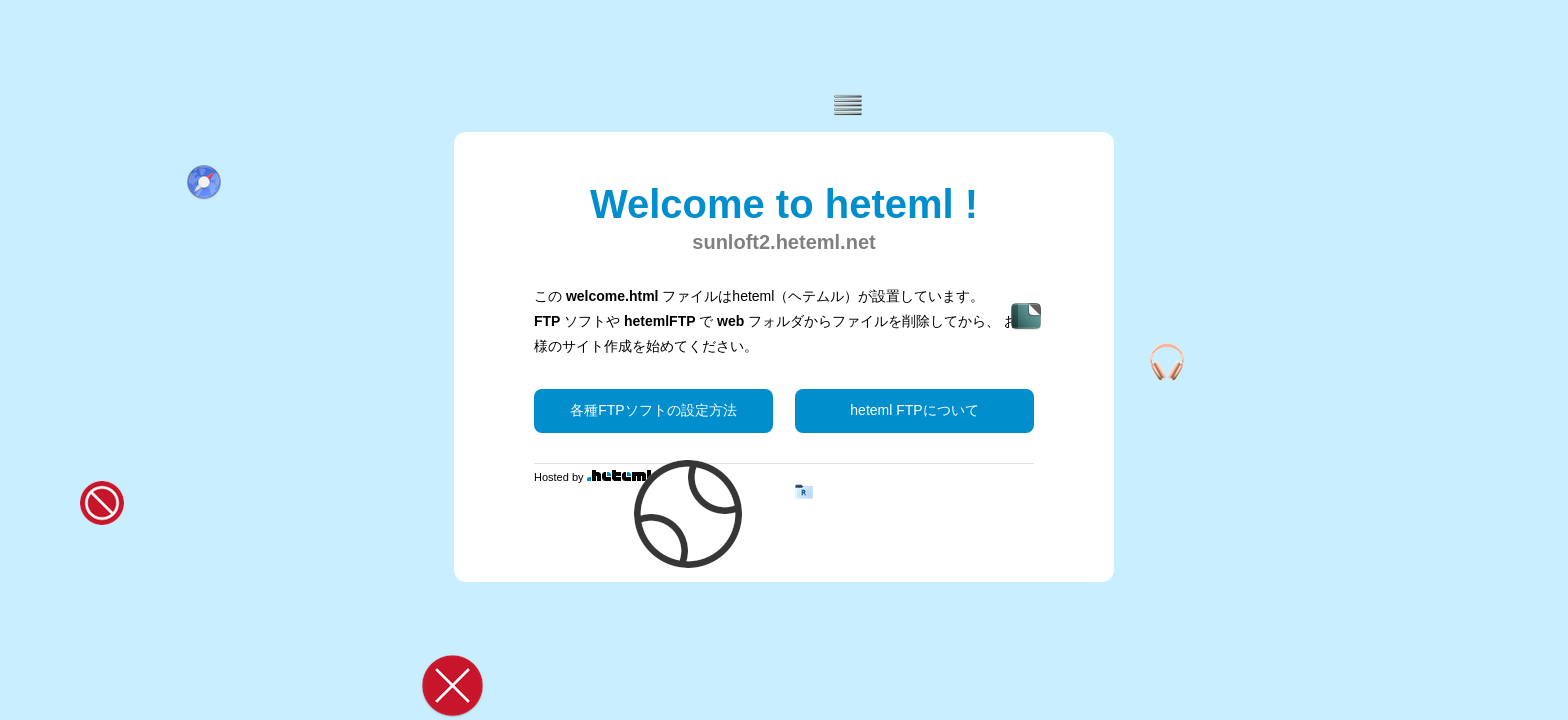 The width and height of the screenshot is (1568, 720). Describe the element at coordinates (848, 105) in the screenshot. I see `justify text to fill both margins` at that location.